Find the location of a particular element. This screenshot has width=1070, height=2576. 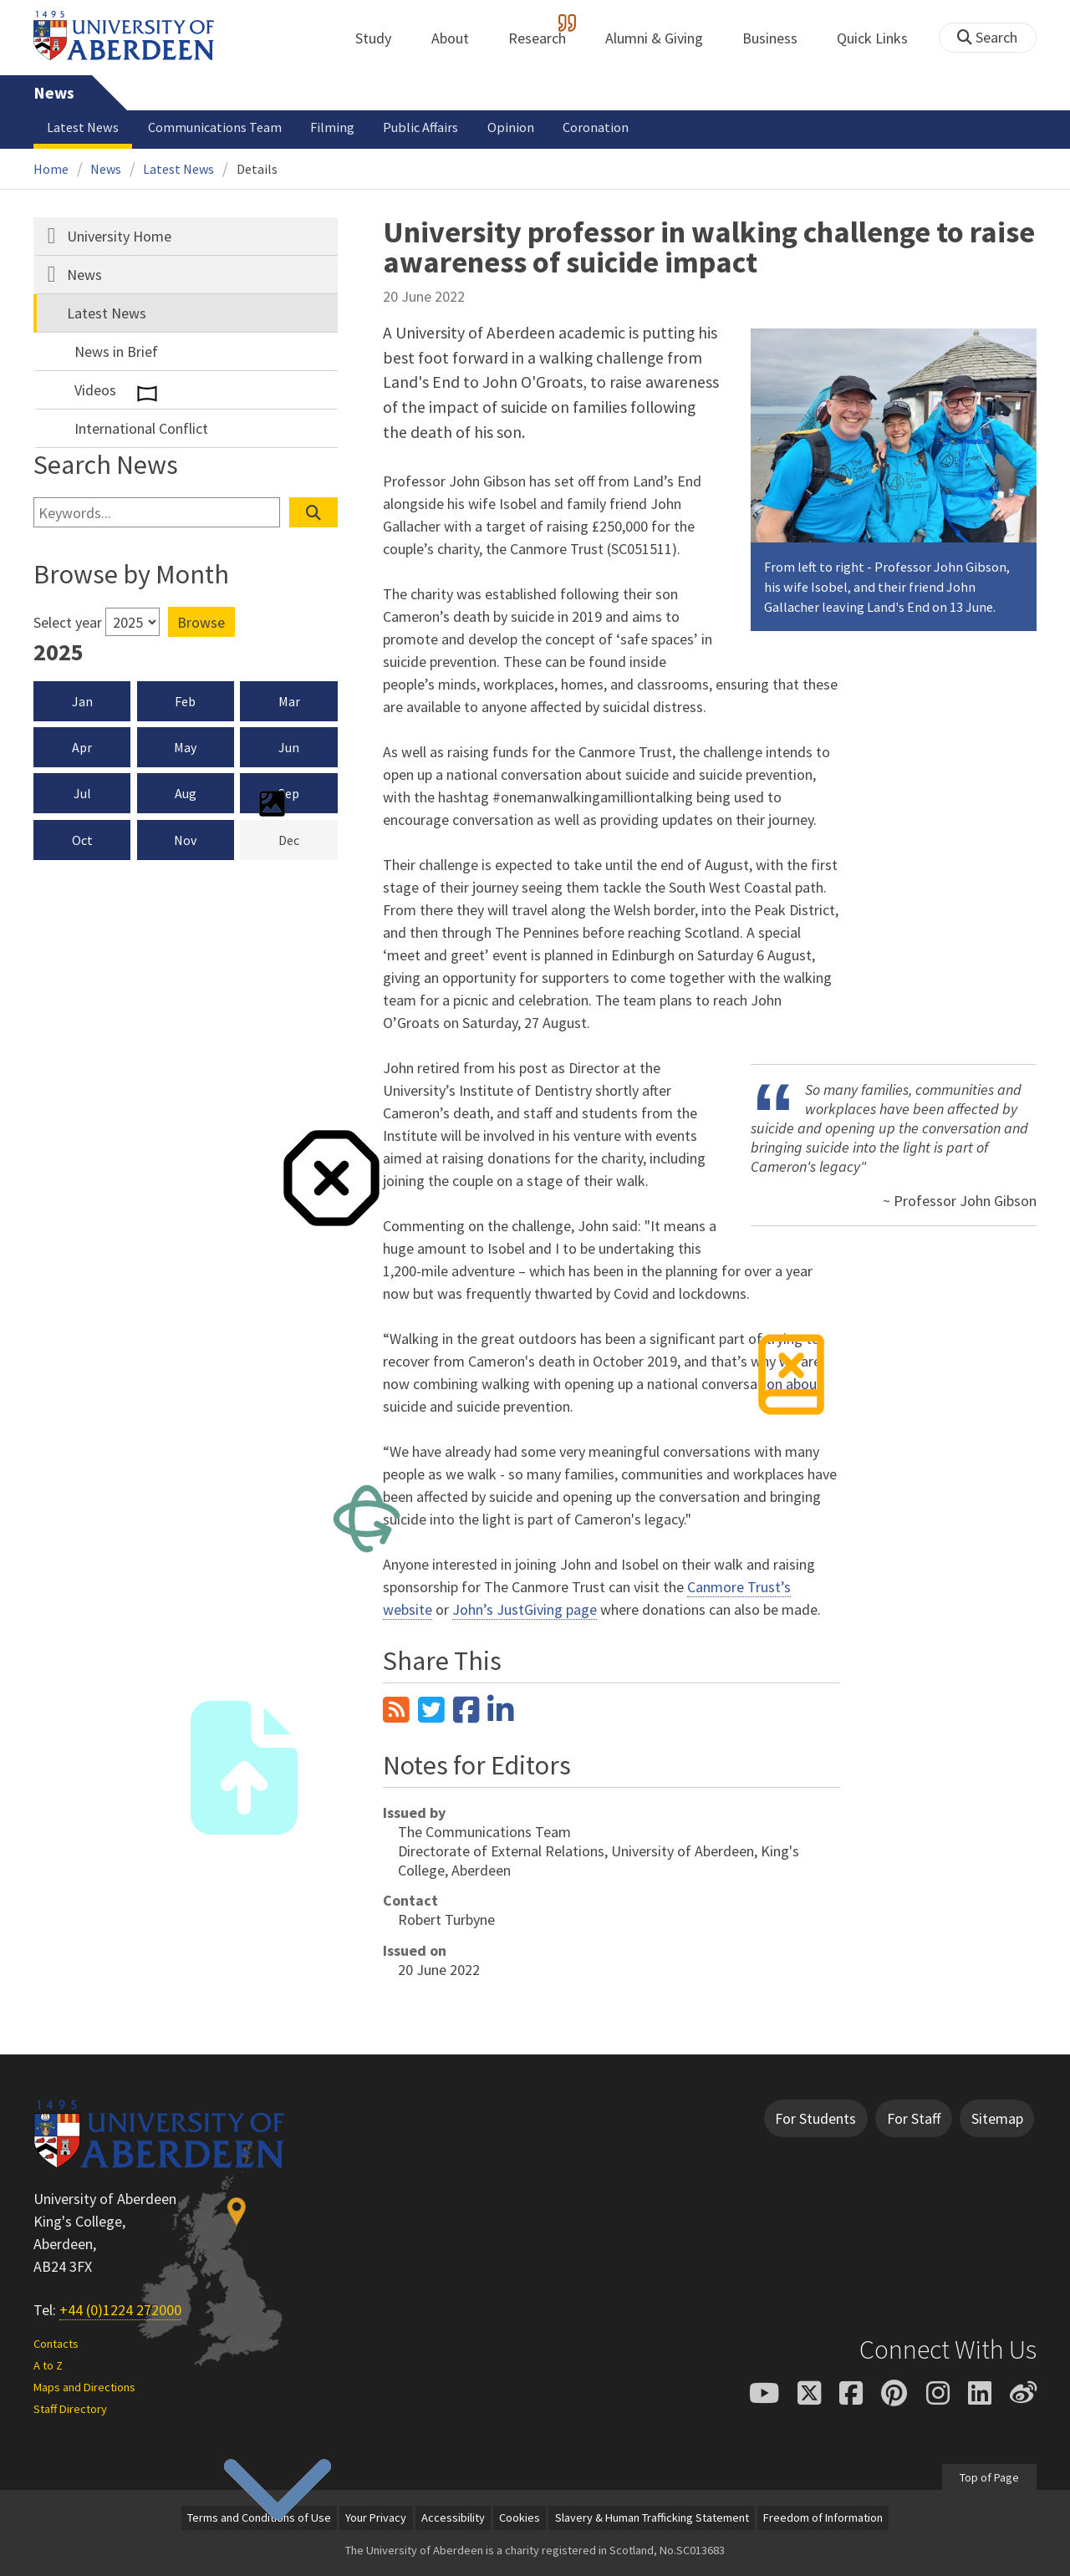

upload a file is located at coordinates (244, 1768).